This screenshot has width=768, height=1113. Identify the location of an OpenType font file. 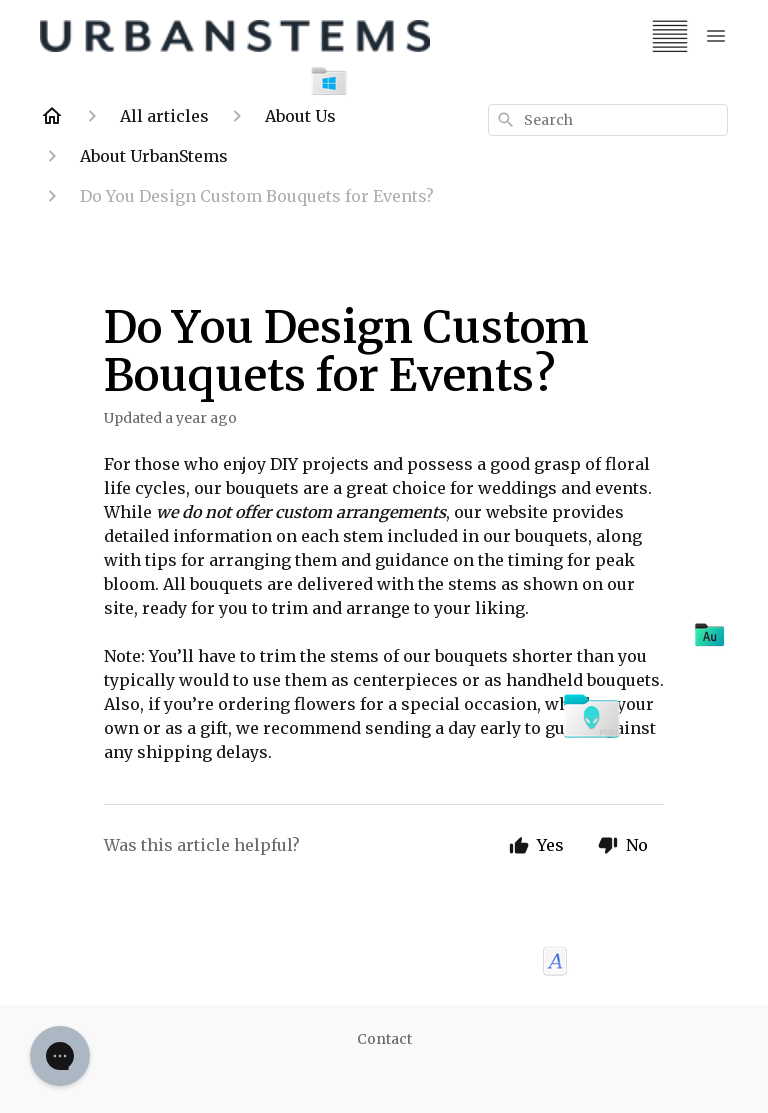
(555, 961).